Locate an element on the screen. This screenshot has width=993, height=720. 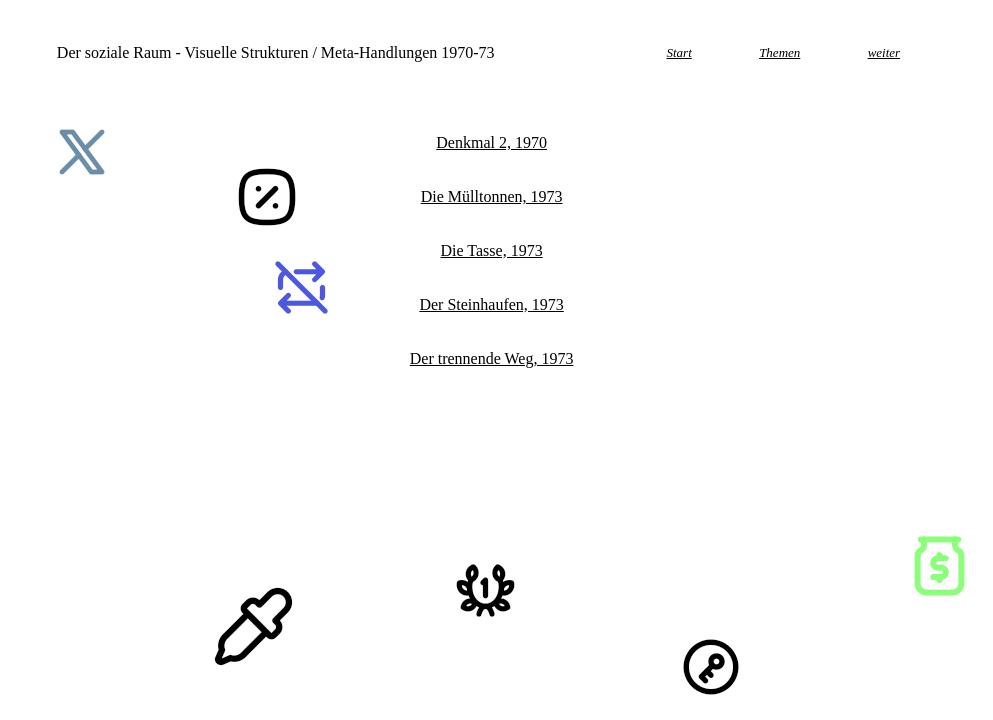
view discount or promotional offer is located at coordinates (267, 197).